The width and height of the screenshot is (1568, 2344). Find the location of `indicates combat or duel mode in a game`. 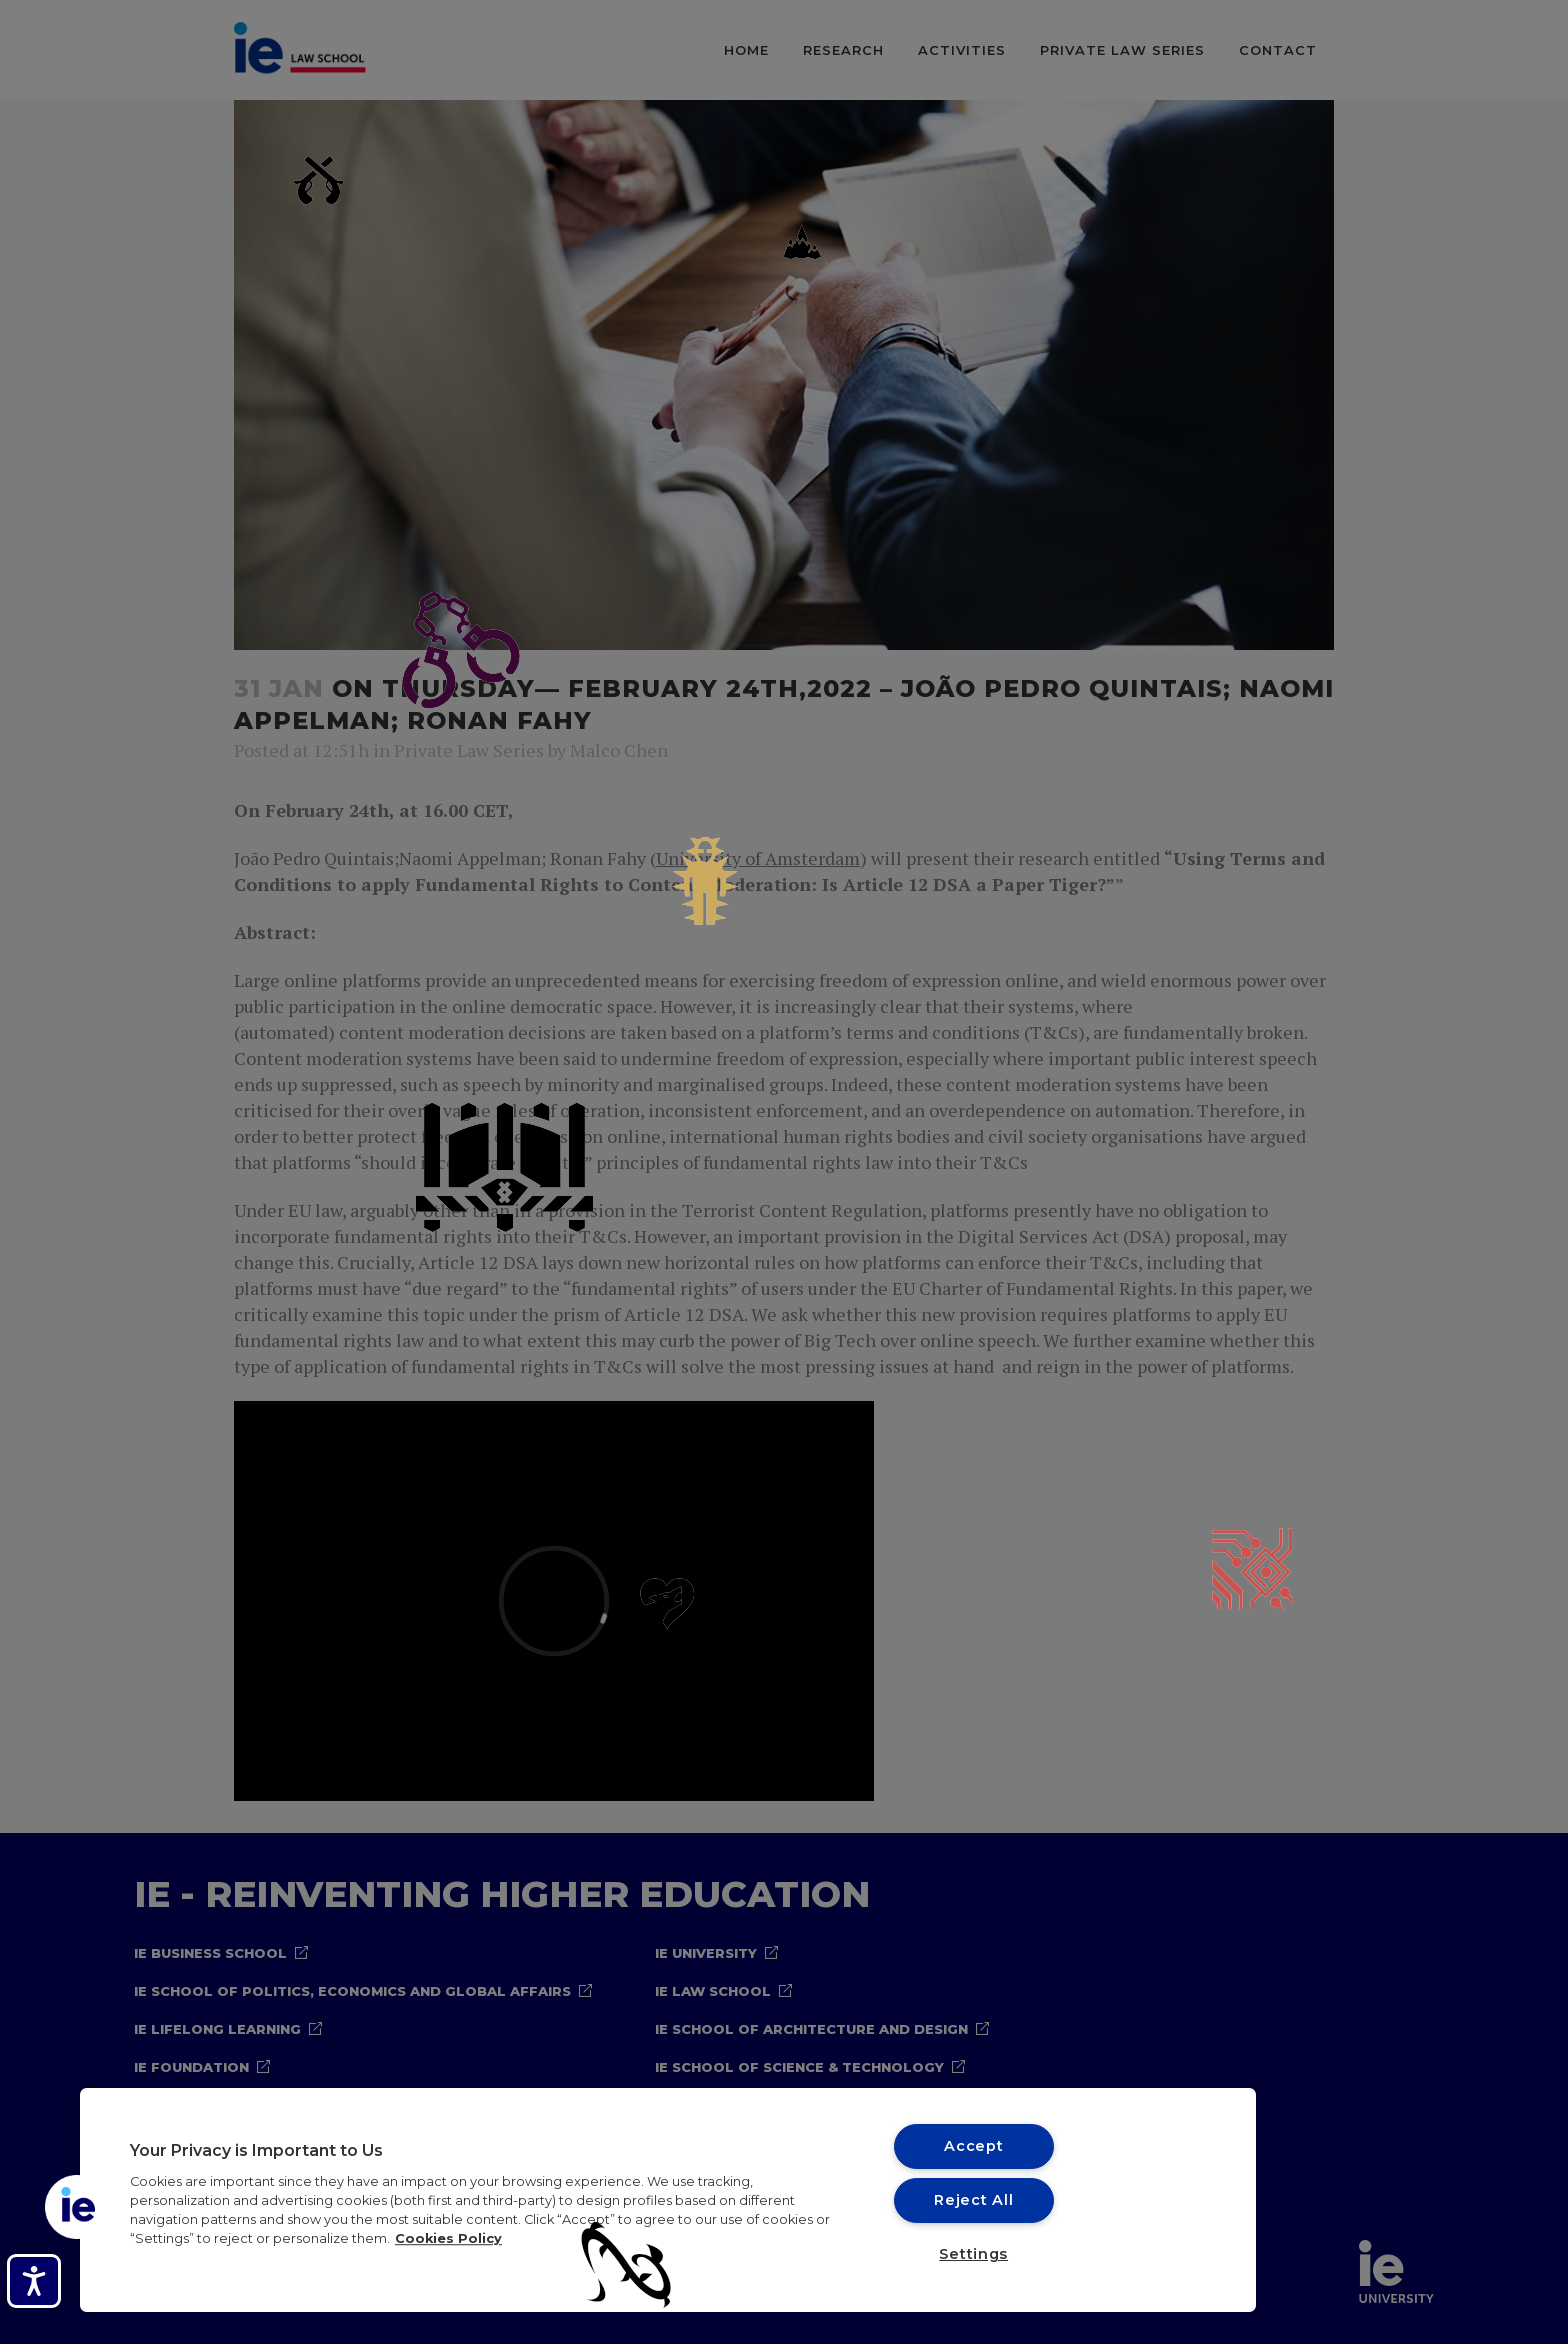

indicates combat or duel mode in a game is located at coordinates (319, 180).